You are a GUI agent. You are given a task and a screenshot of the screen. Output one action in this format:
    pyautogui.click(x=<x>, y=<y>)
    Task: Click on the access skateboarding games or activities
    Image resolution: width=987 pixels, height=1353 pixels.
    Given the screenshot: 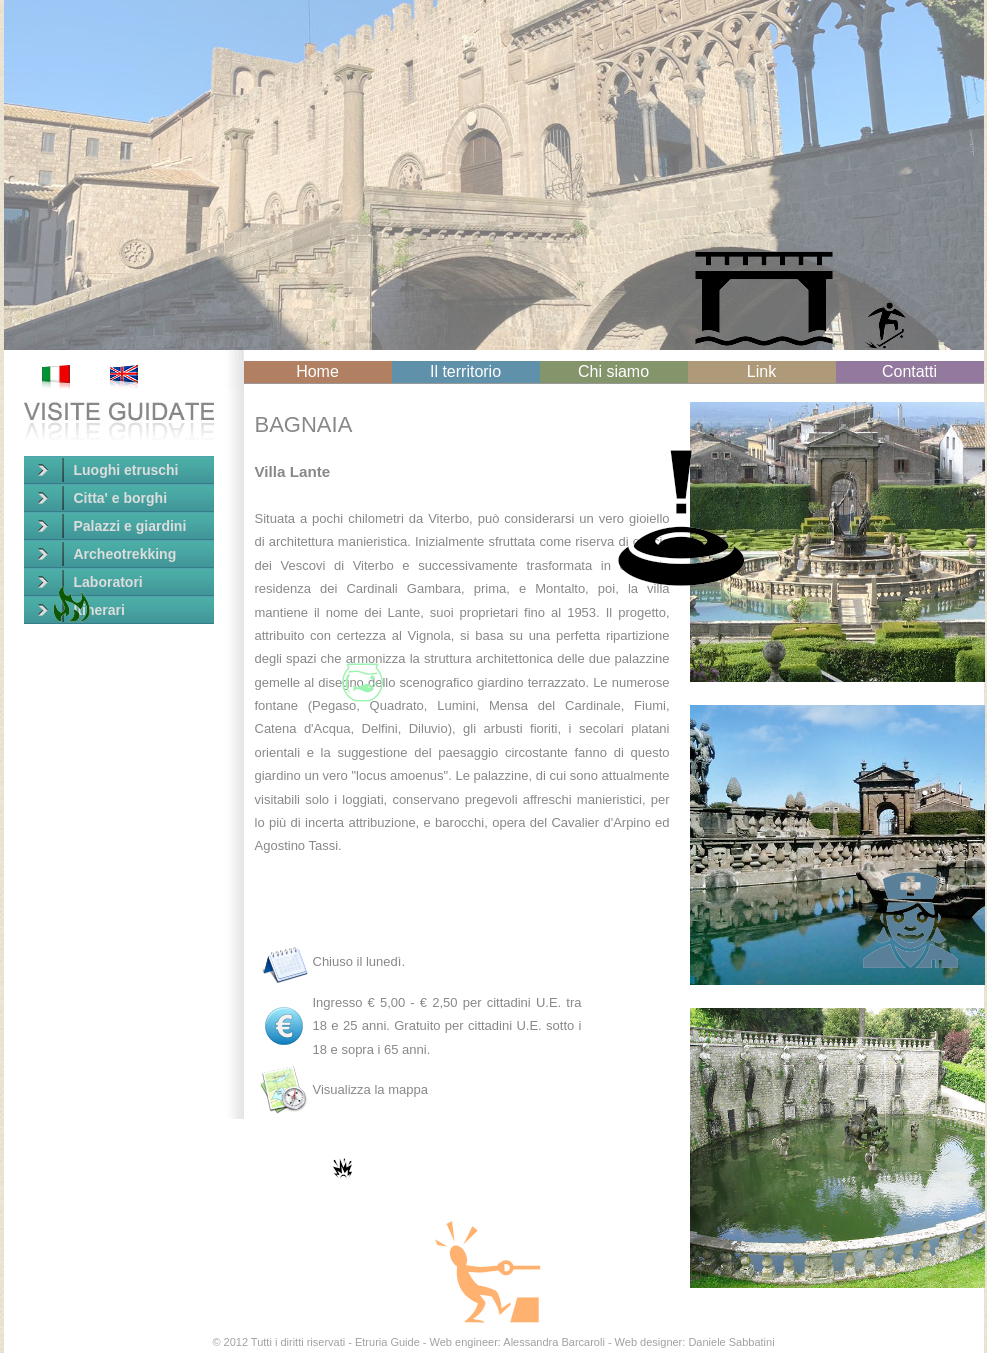 What is the action you would take?
    pyautogui.click(x=885, y=325)
    